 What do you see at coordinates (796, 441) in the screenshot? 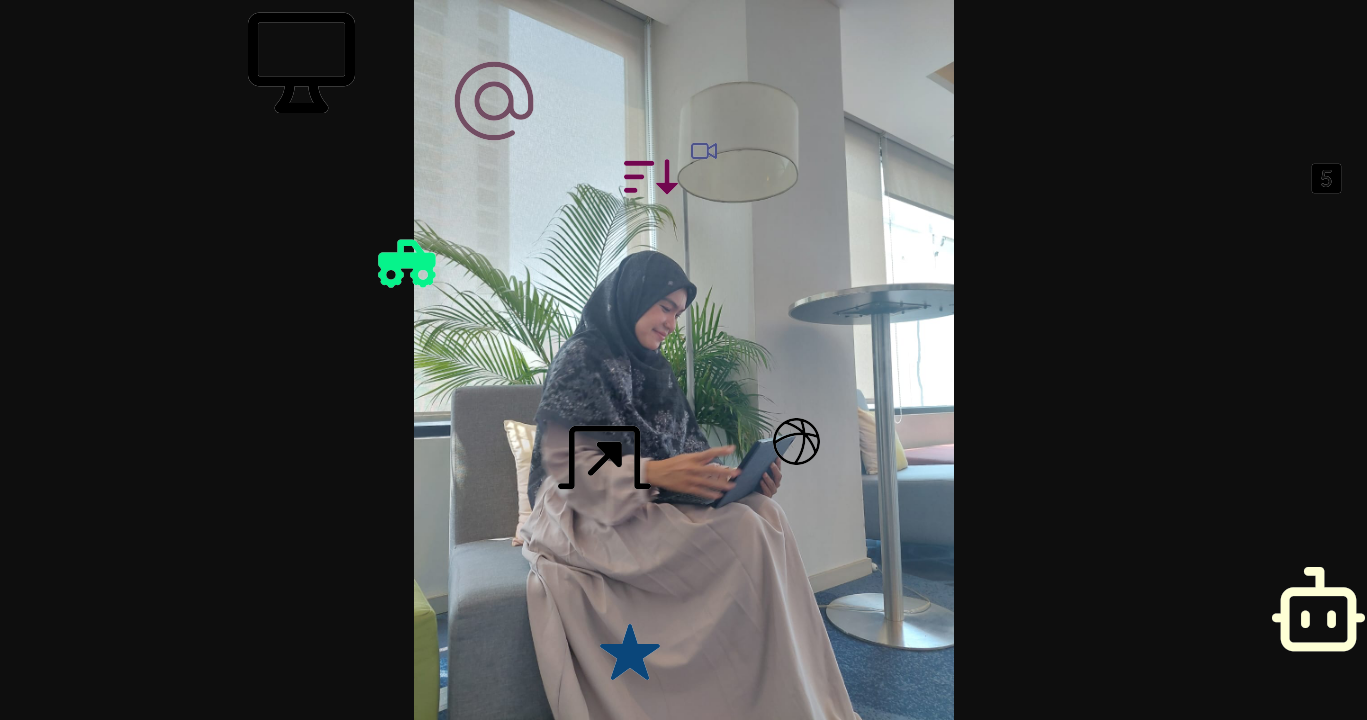
I see `access games or entertainment section` at bounding box center [796, 441].